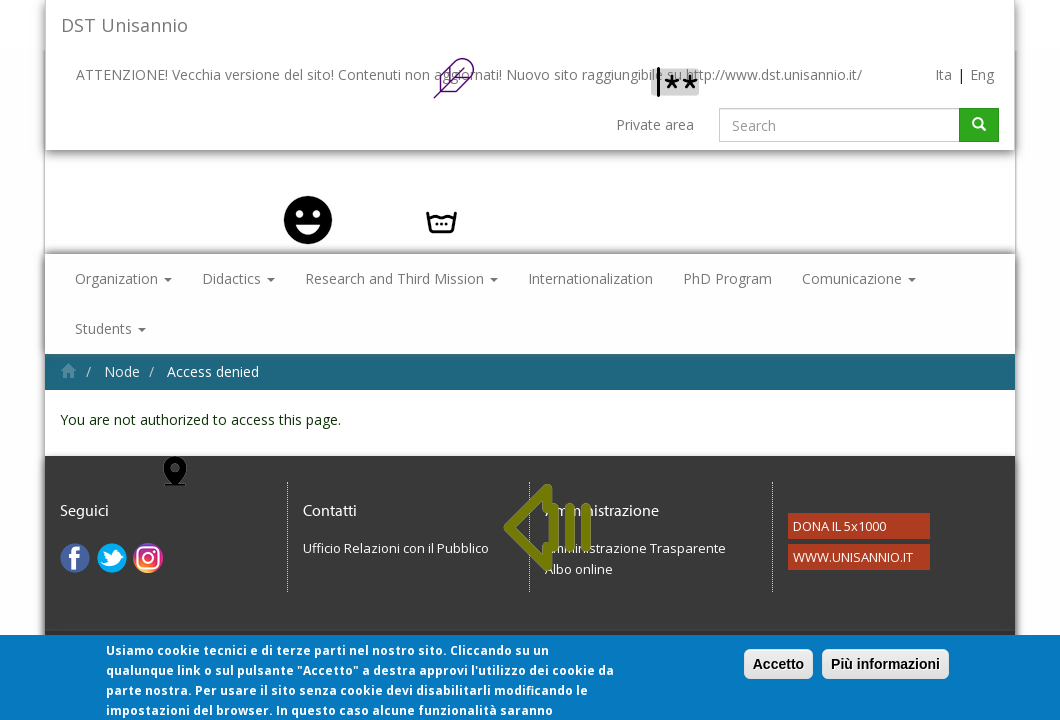  Describe the element at coordinates (453, 79) in the screenshot. I see `compose a new post or message` at that location.